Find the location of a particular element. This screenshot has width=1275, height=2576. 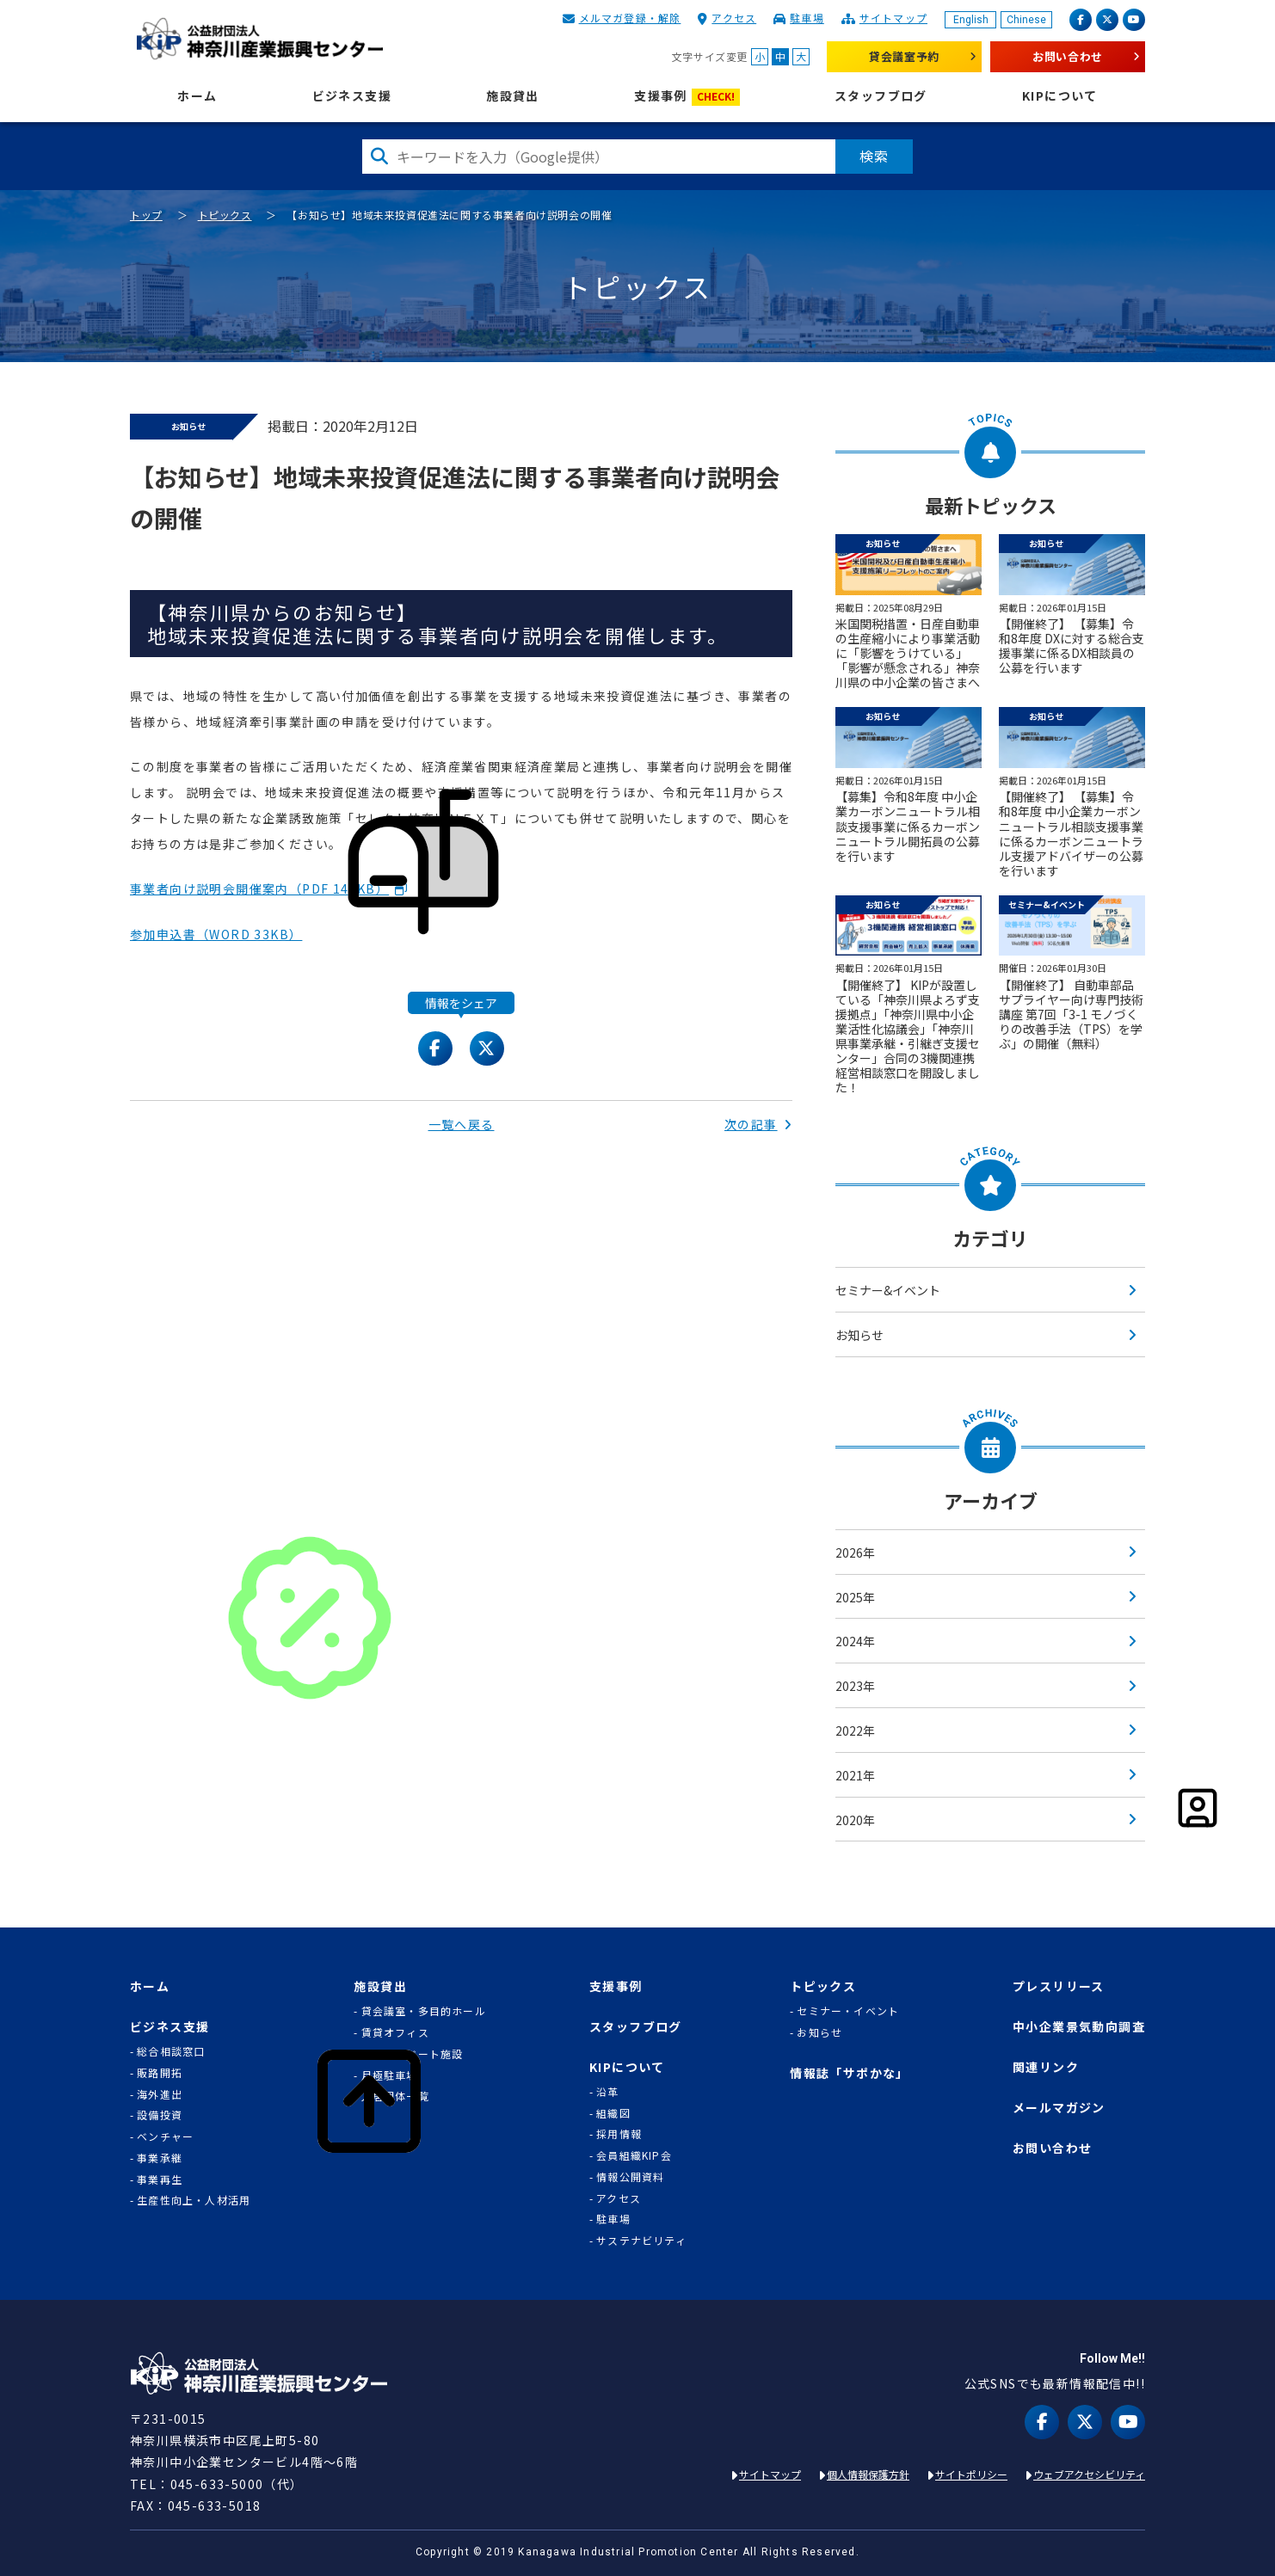

access your mailbox or inbox is located at coordinates (423, 864).